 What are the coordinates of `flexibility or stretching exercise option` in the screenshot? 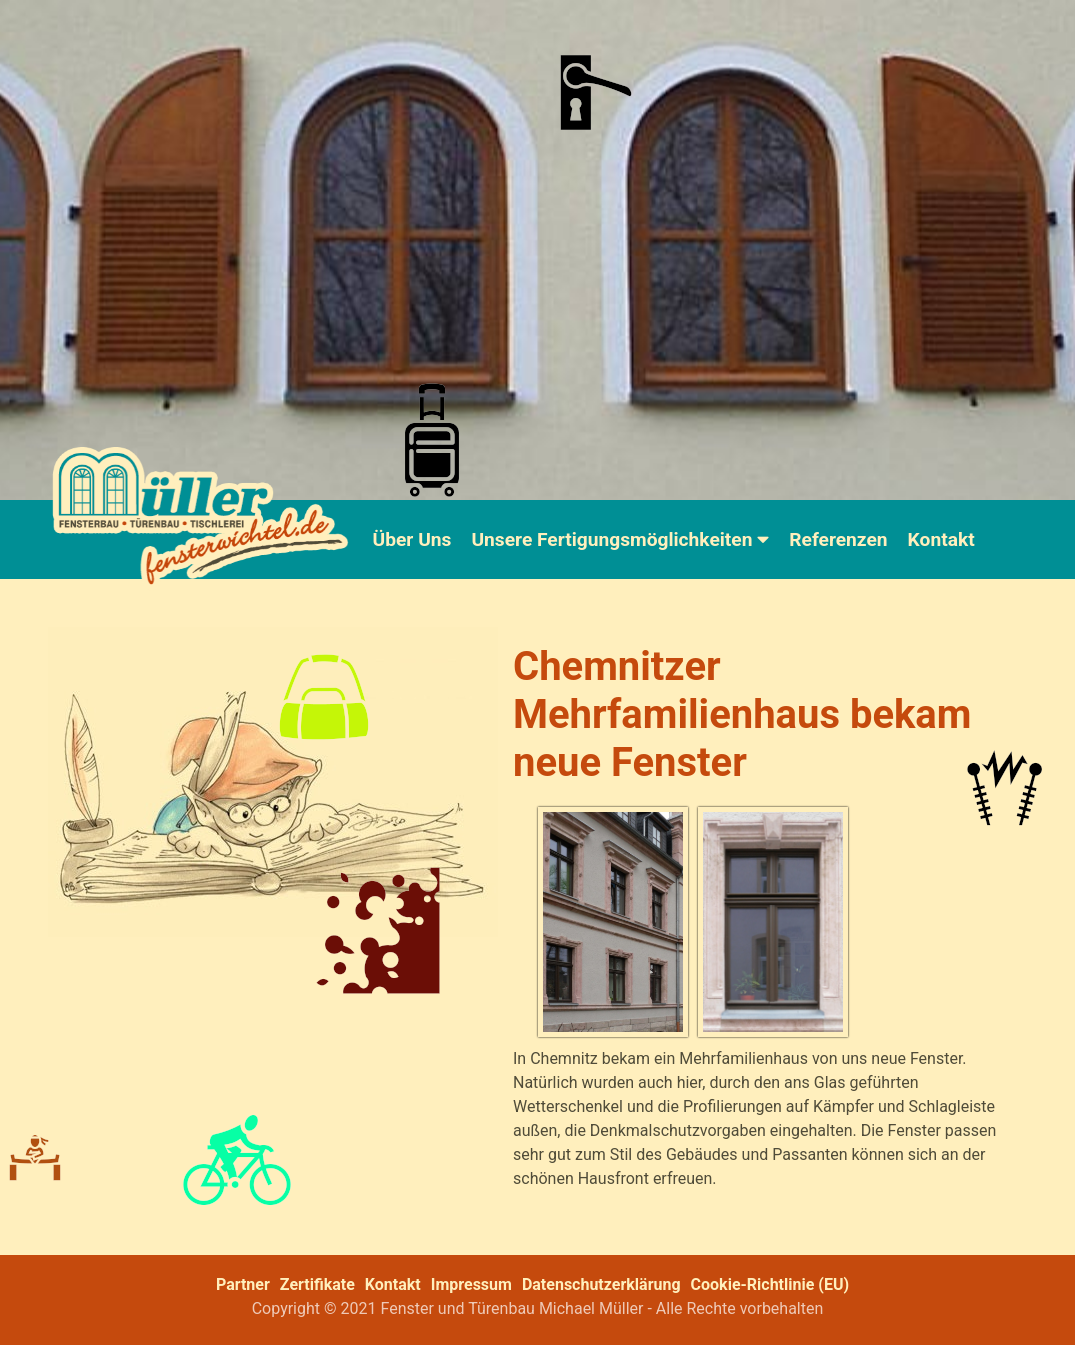 It's located at (35, 1155).